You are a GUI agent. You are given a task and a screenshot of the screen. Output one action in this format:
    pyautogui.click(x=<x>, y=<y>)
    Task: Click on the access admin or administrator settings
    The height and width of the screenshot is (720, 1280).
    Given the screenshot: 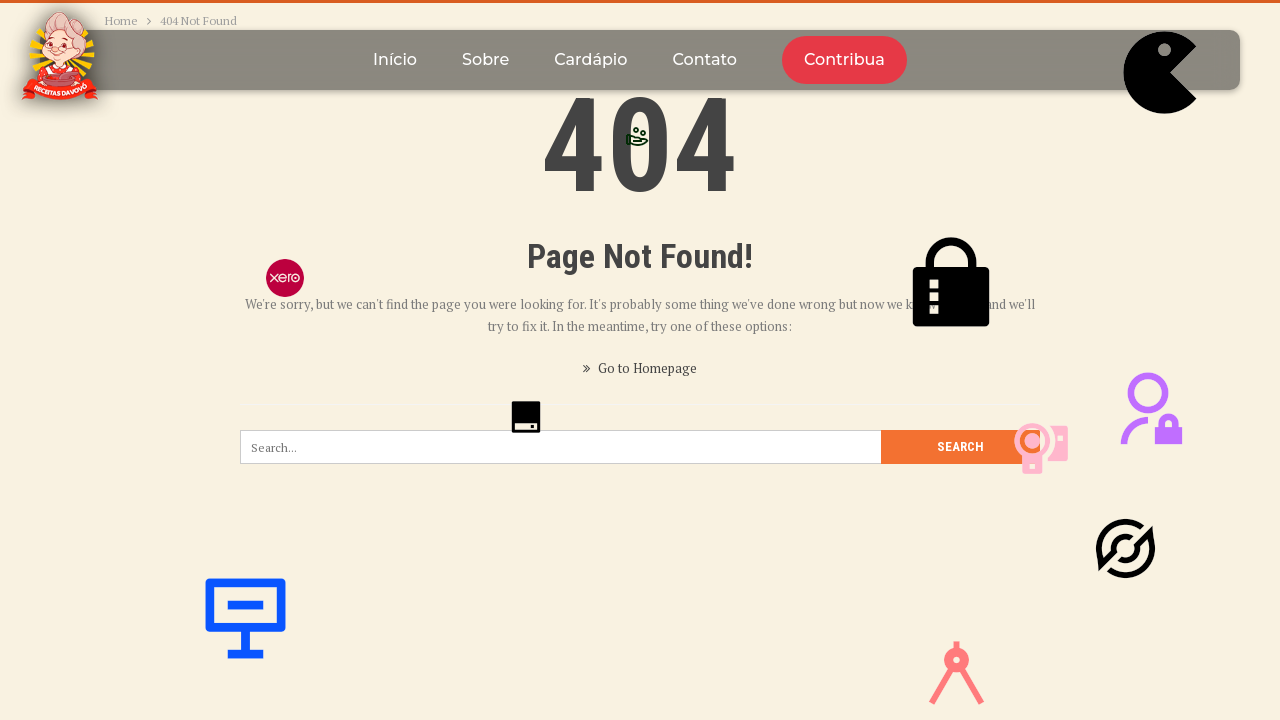 What is the action you would take?
    pyautogui.click(x=1148, y=410)
    